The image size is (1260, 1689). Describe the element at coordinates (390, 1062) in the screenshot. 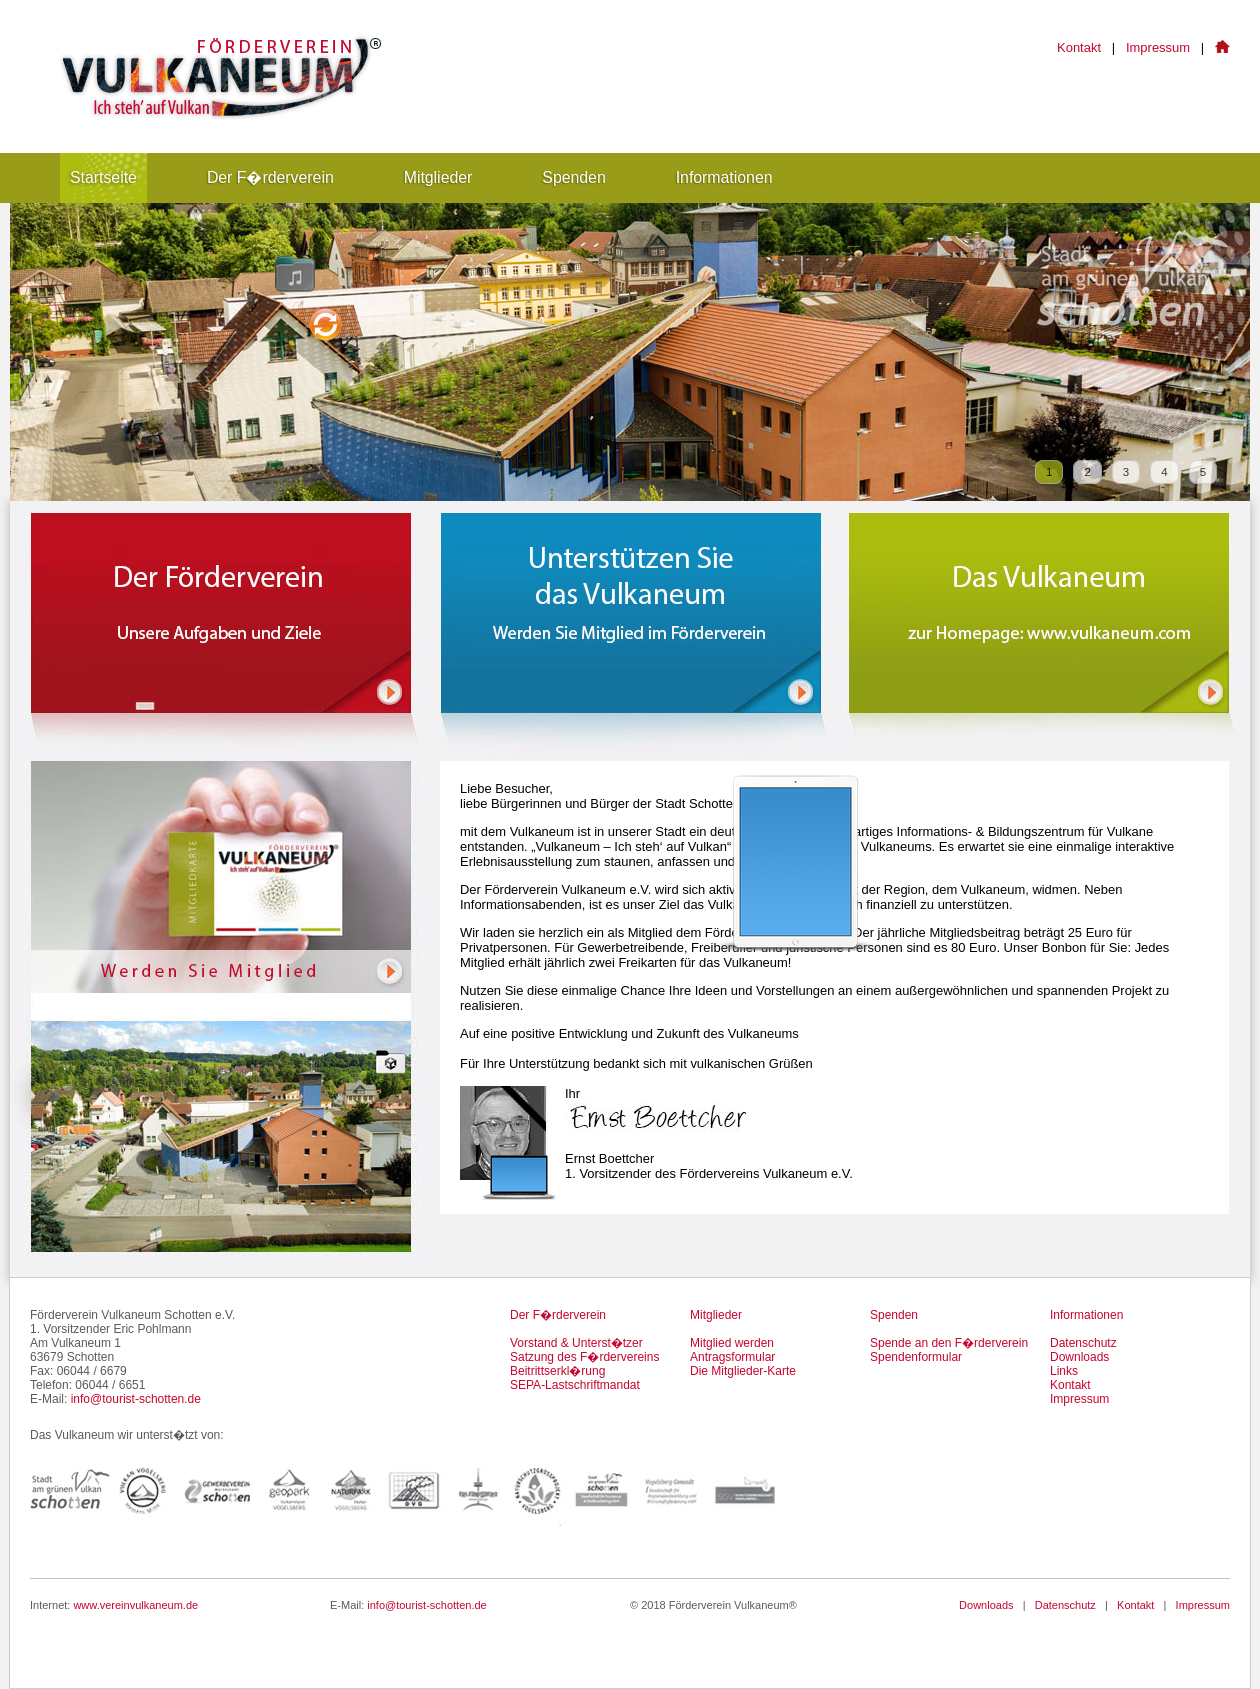

I see `open unity game engine project files` at that location.